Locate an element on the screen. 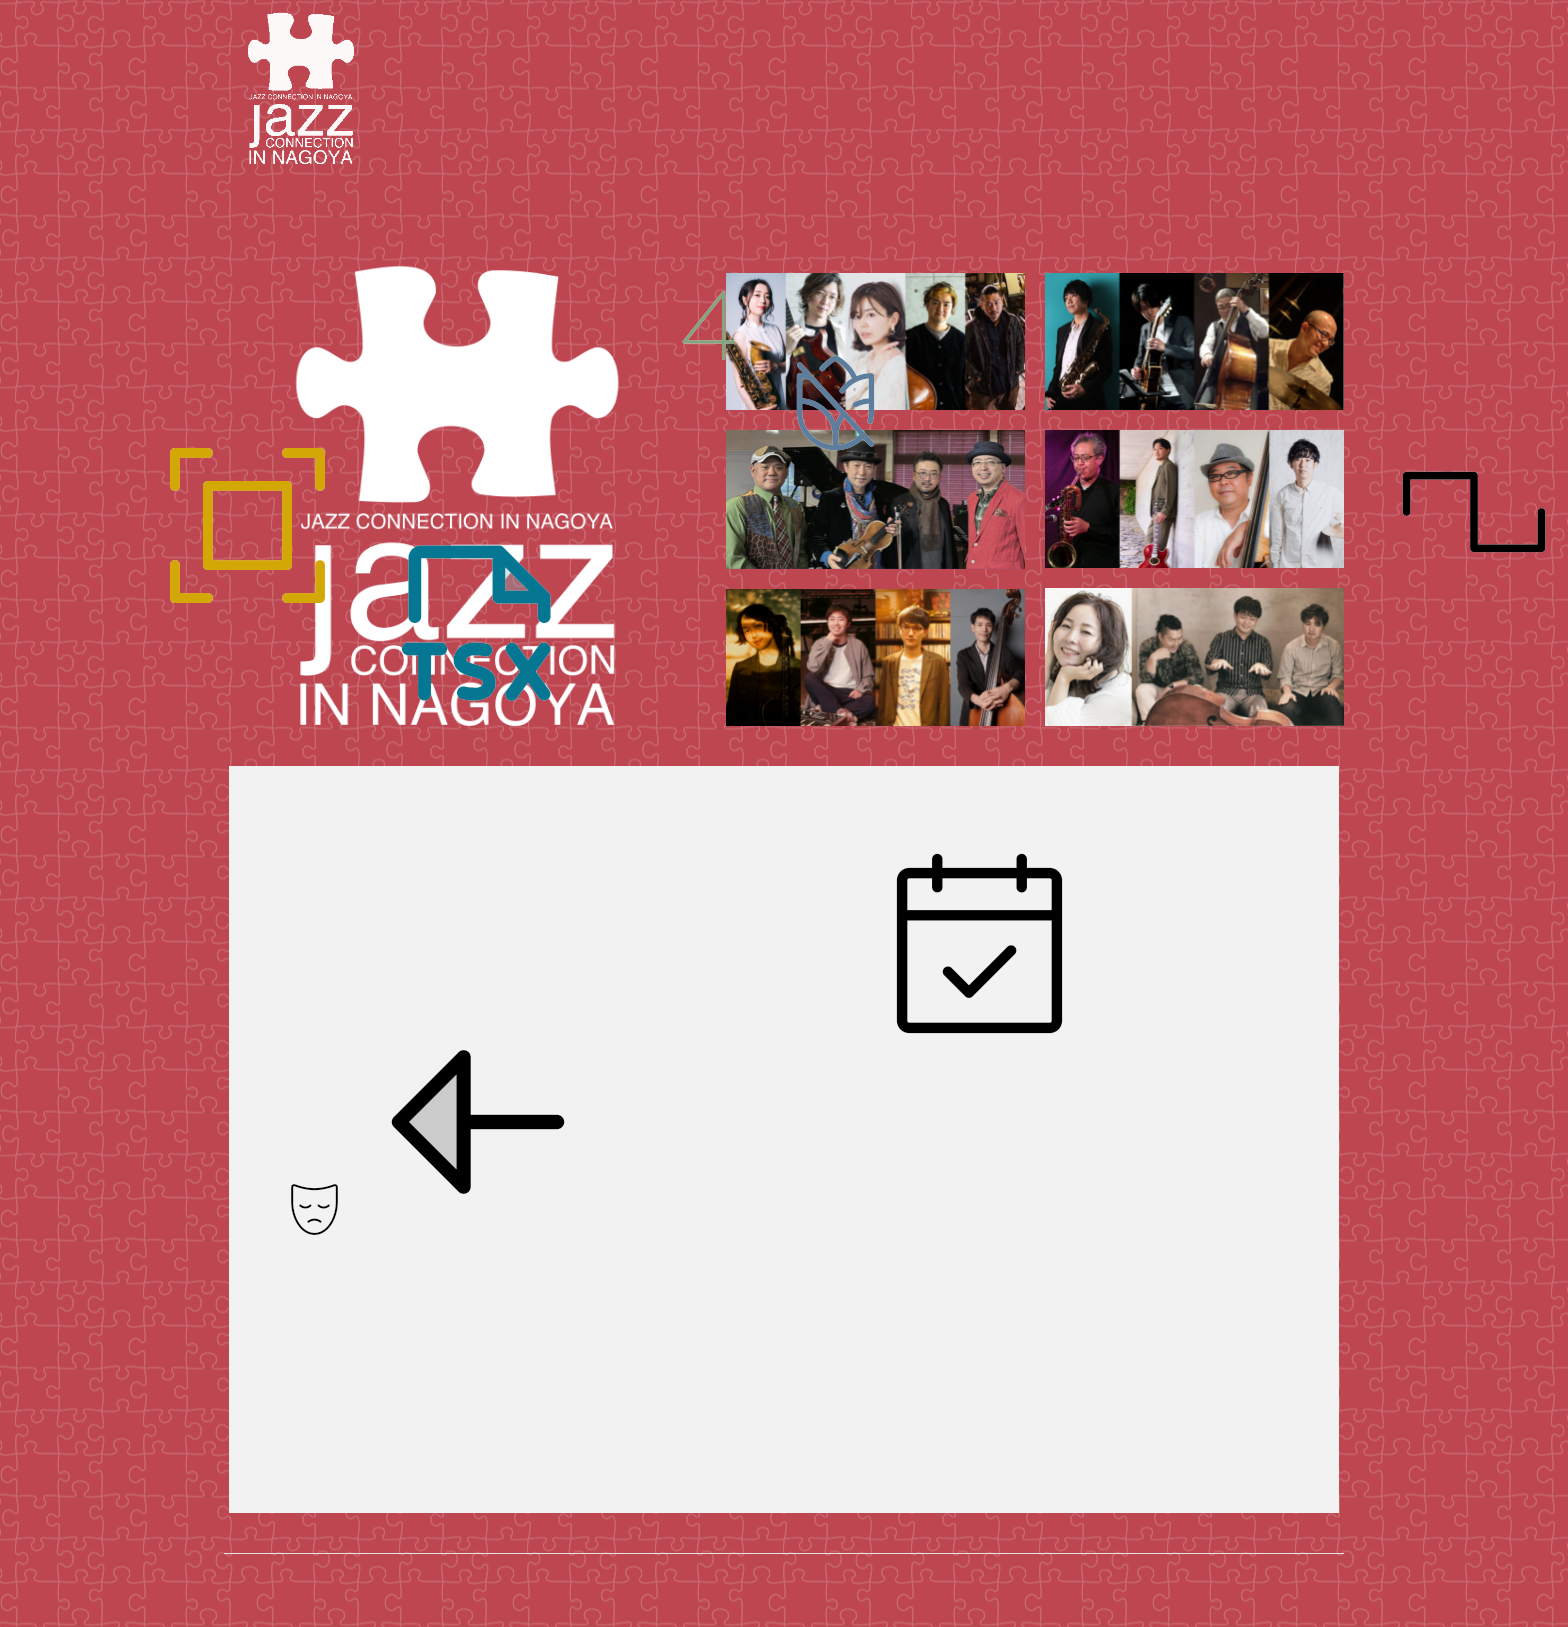  indicates sad or negative mood/emotion is located at coordinates (314, 1207).